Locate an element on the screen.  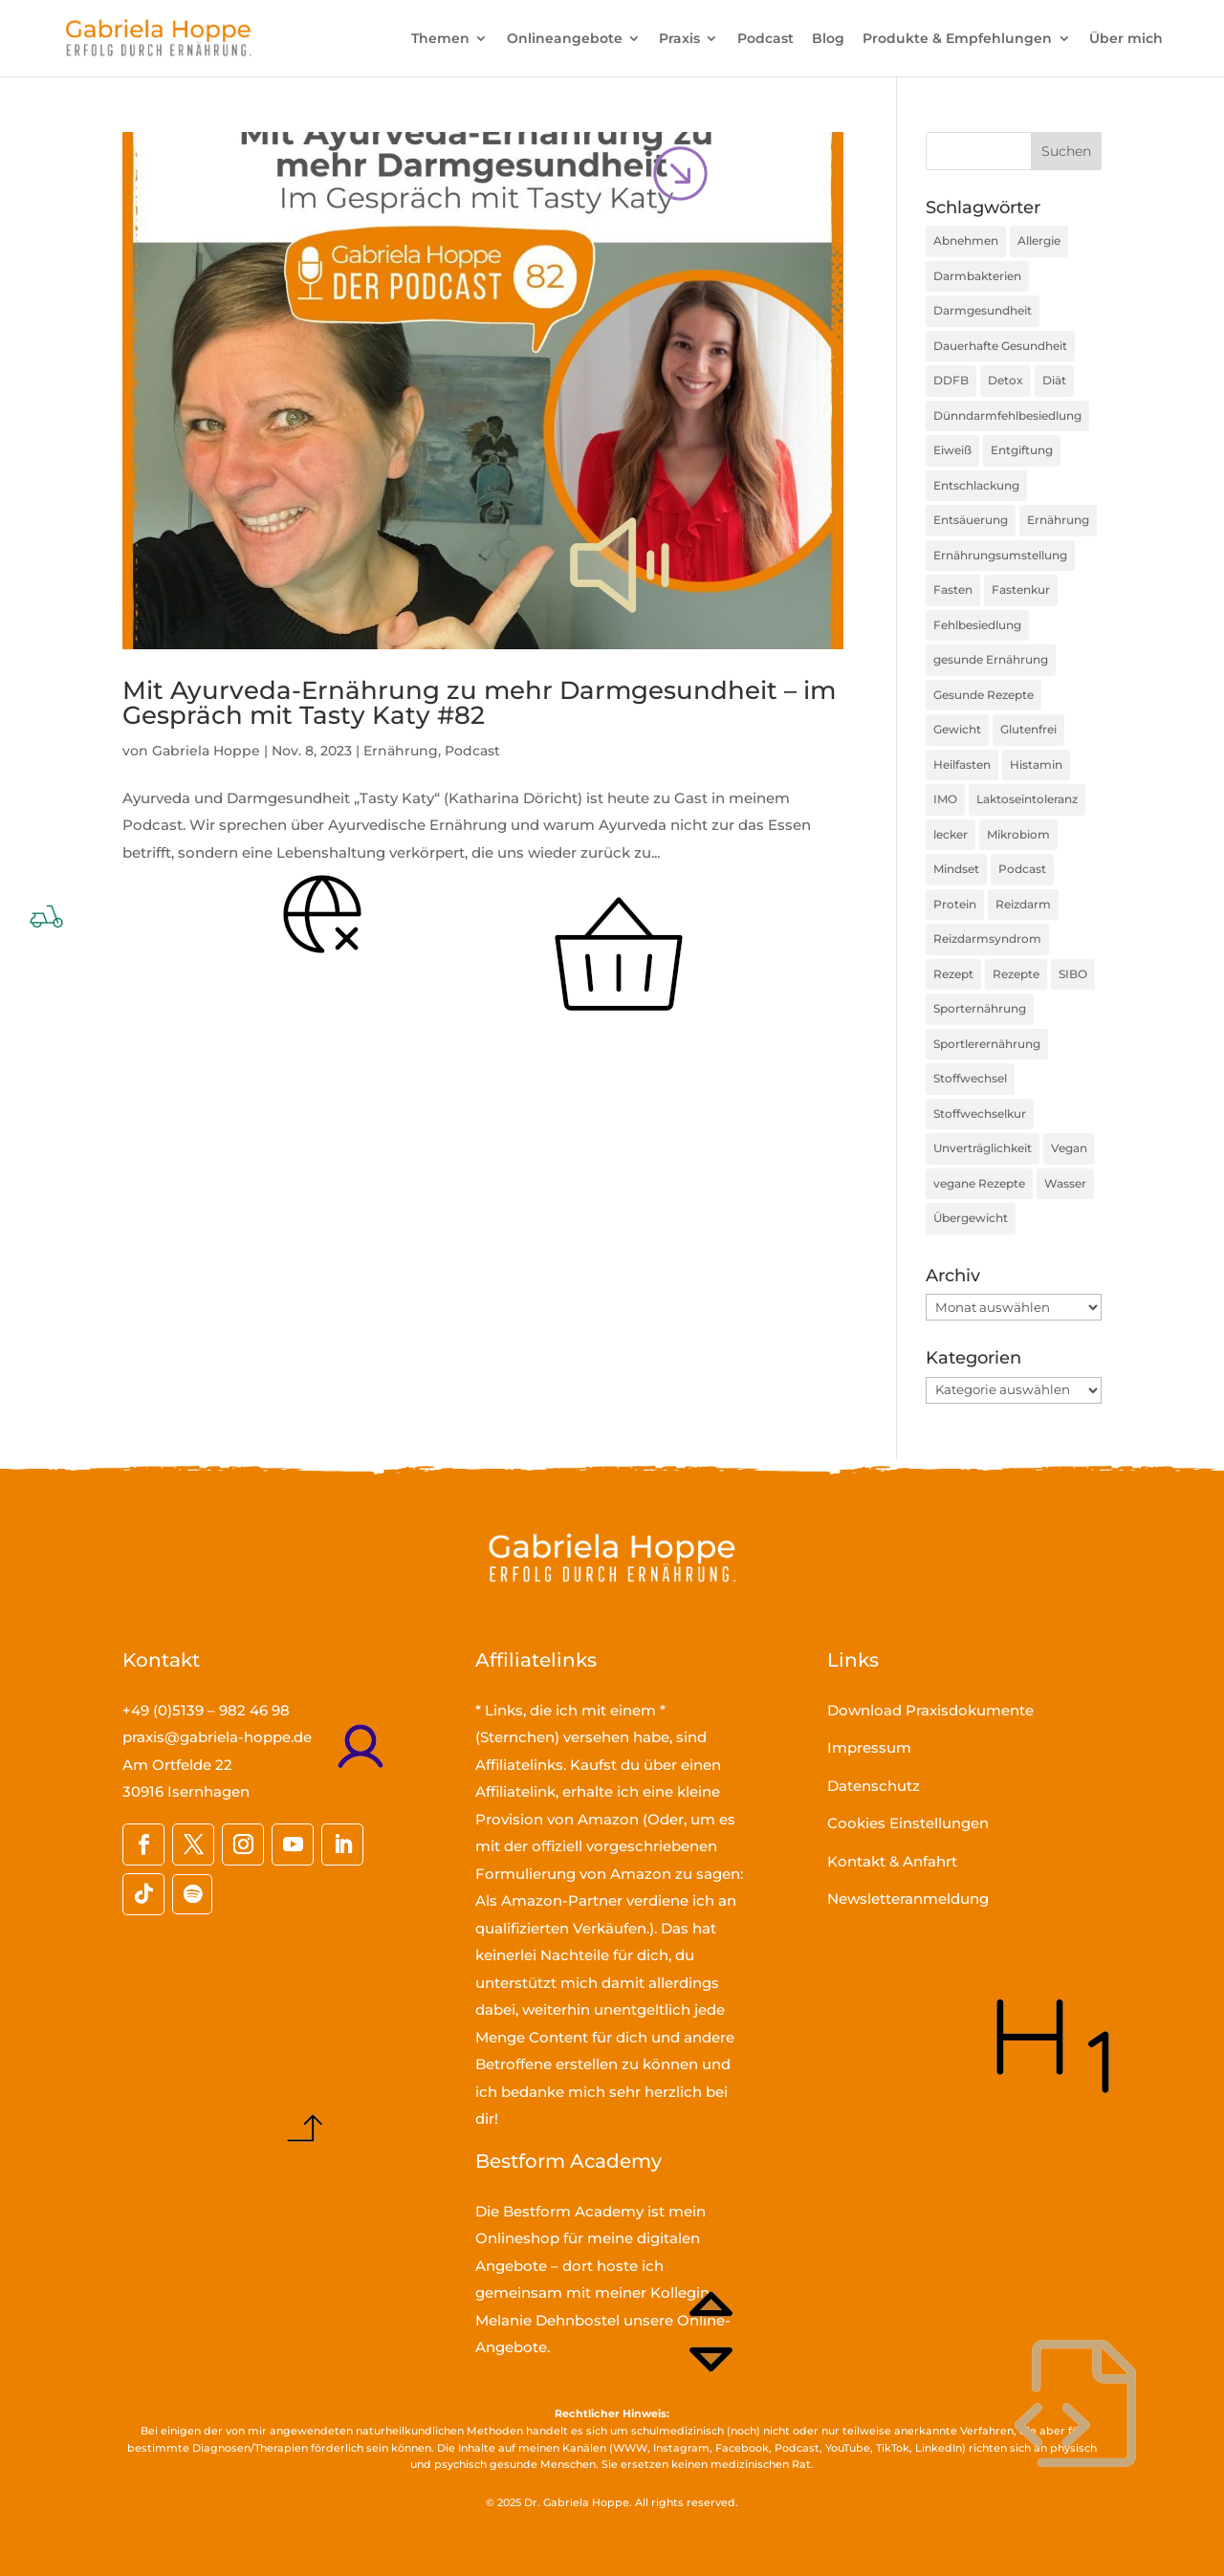
volume set to high is located at coordinates (618, 565).